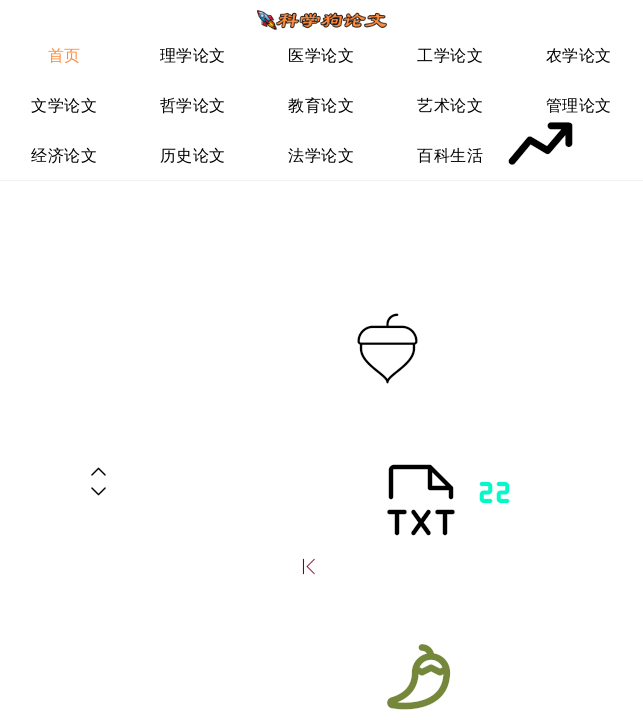 The height and width of the screenshot is (720, 643). What do you see at coordinates (308, 566) in the screenshot?
I see `navigate to the first item or beginning` at bounding box center [308, 566].